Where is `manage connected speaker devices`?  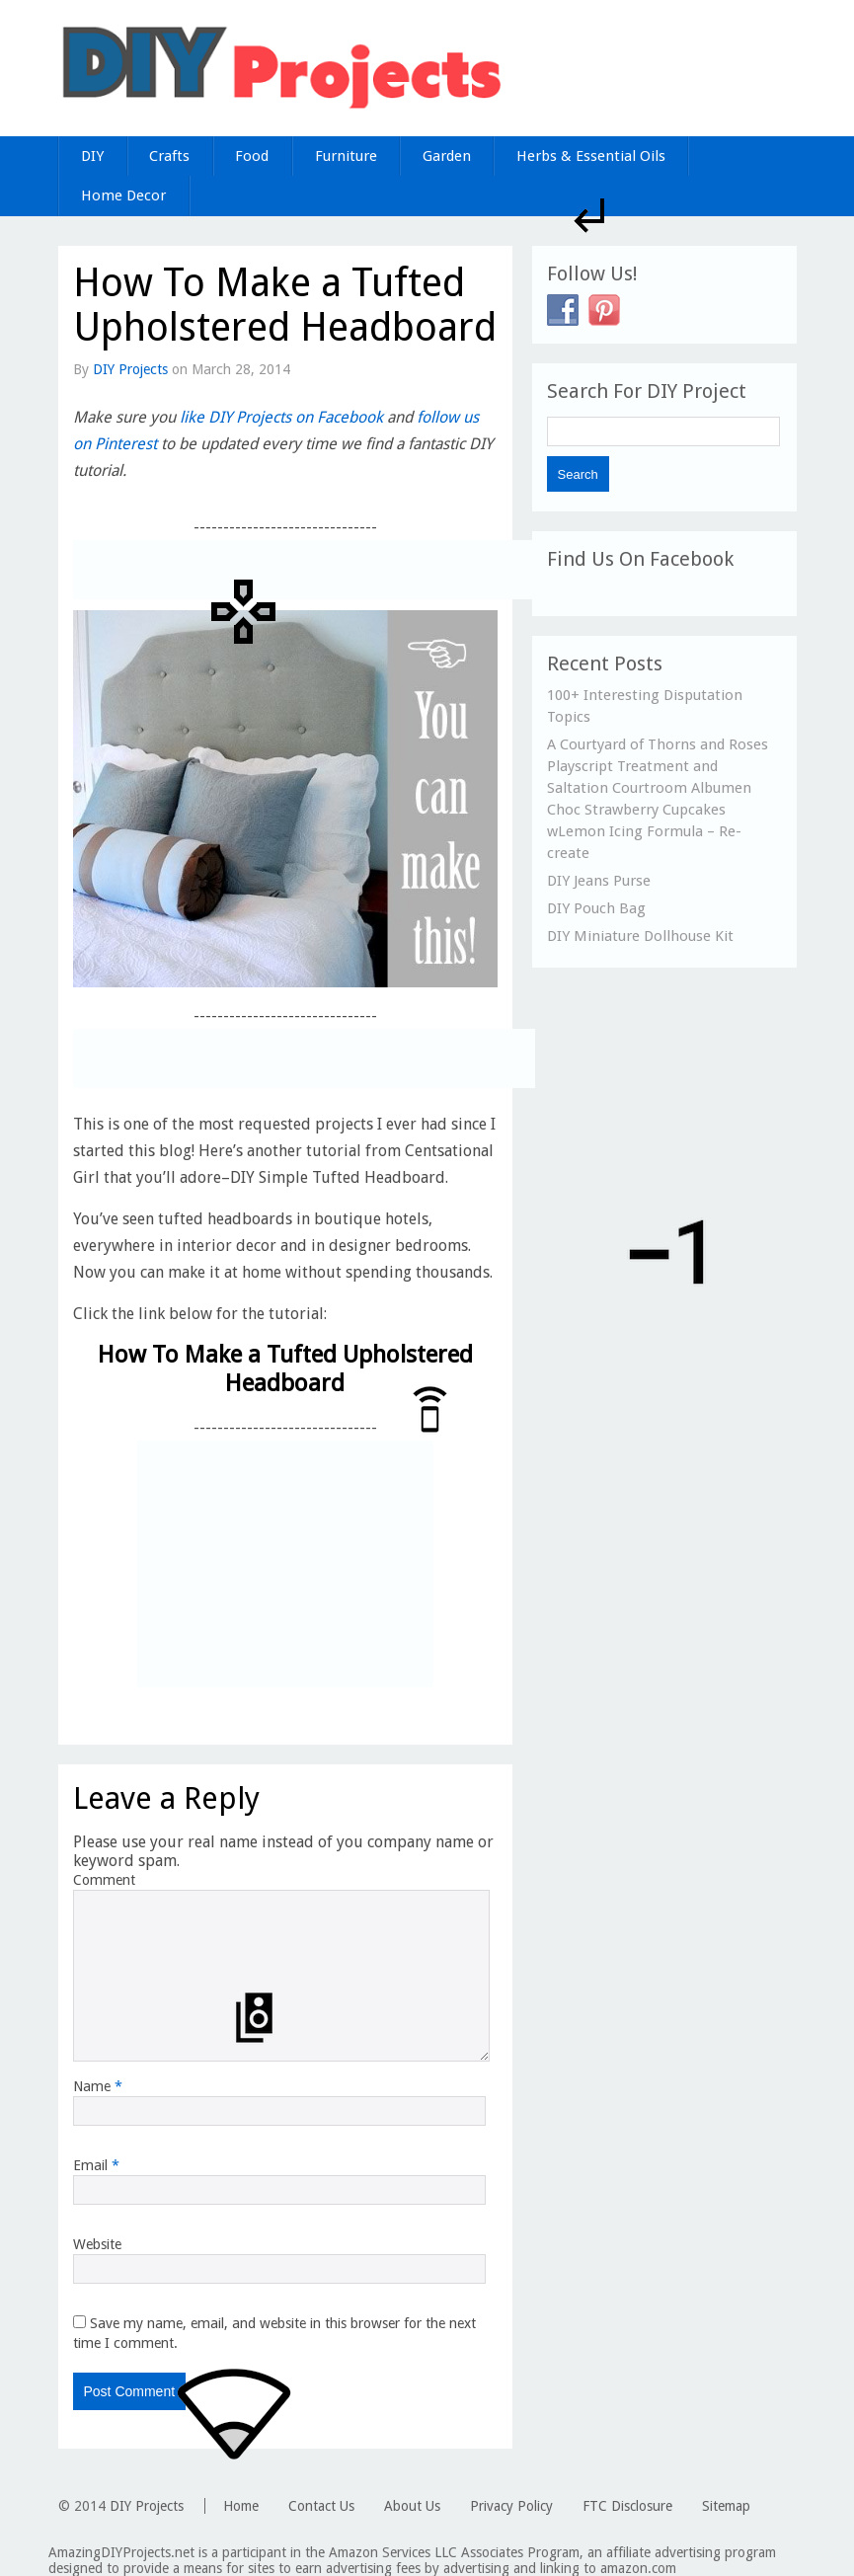
manage connected speaker devices is located at coordinates (254, 2017).